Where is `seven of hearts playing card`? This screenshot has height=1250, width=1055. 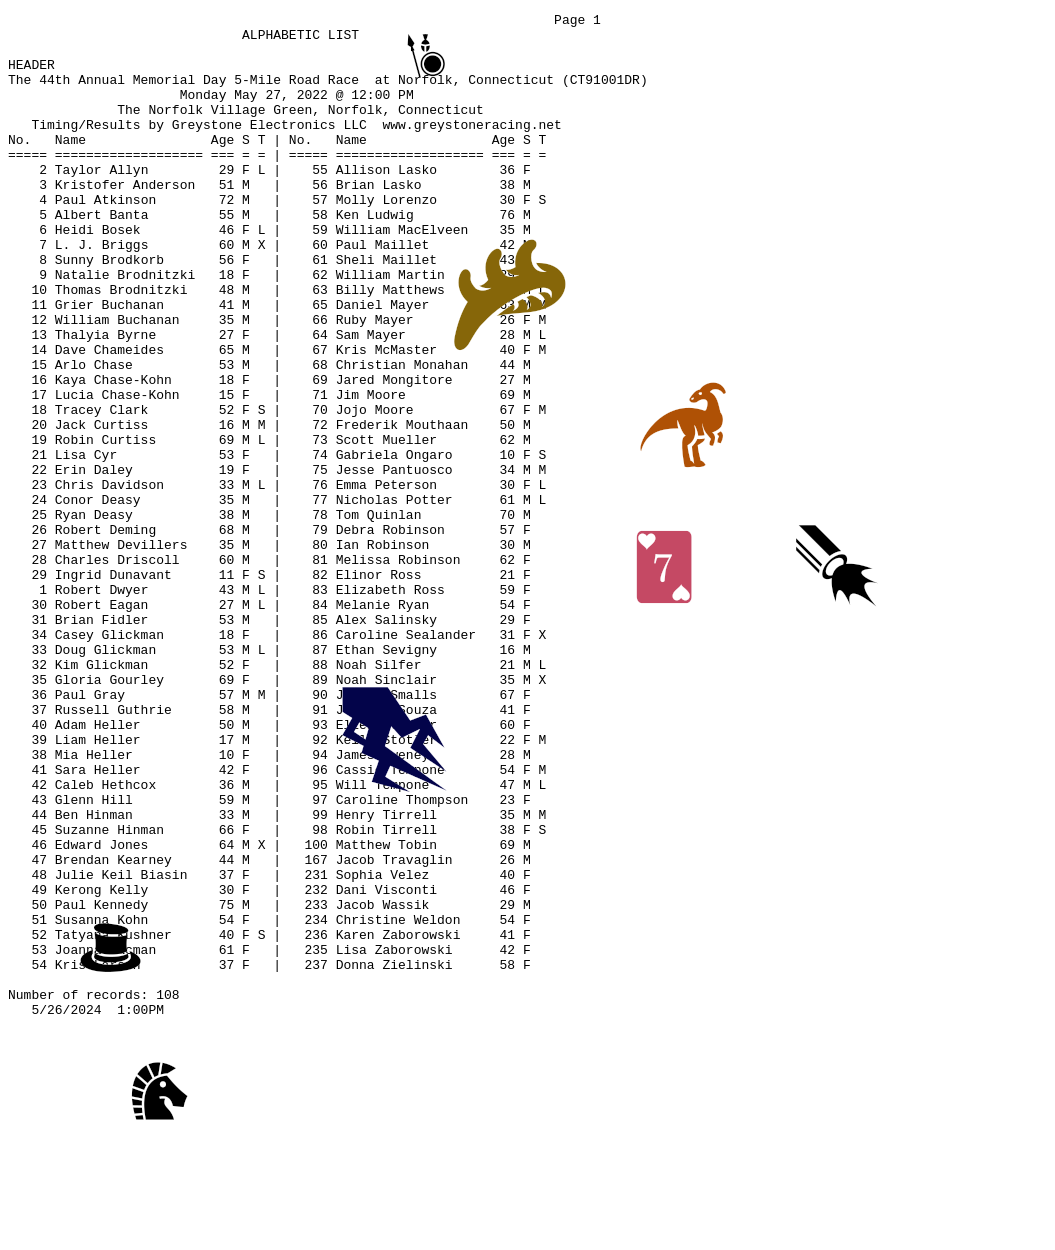 seven of hearts playing card is located at coordinates (664, 567).